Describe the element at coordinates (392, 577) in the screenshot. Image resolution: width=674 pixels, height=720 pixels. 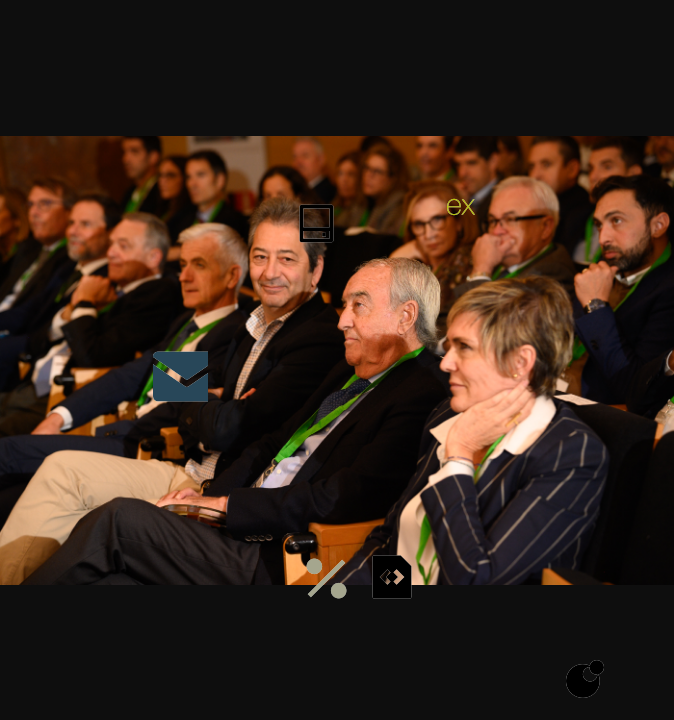
I see `open a code or source file` at that location.